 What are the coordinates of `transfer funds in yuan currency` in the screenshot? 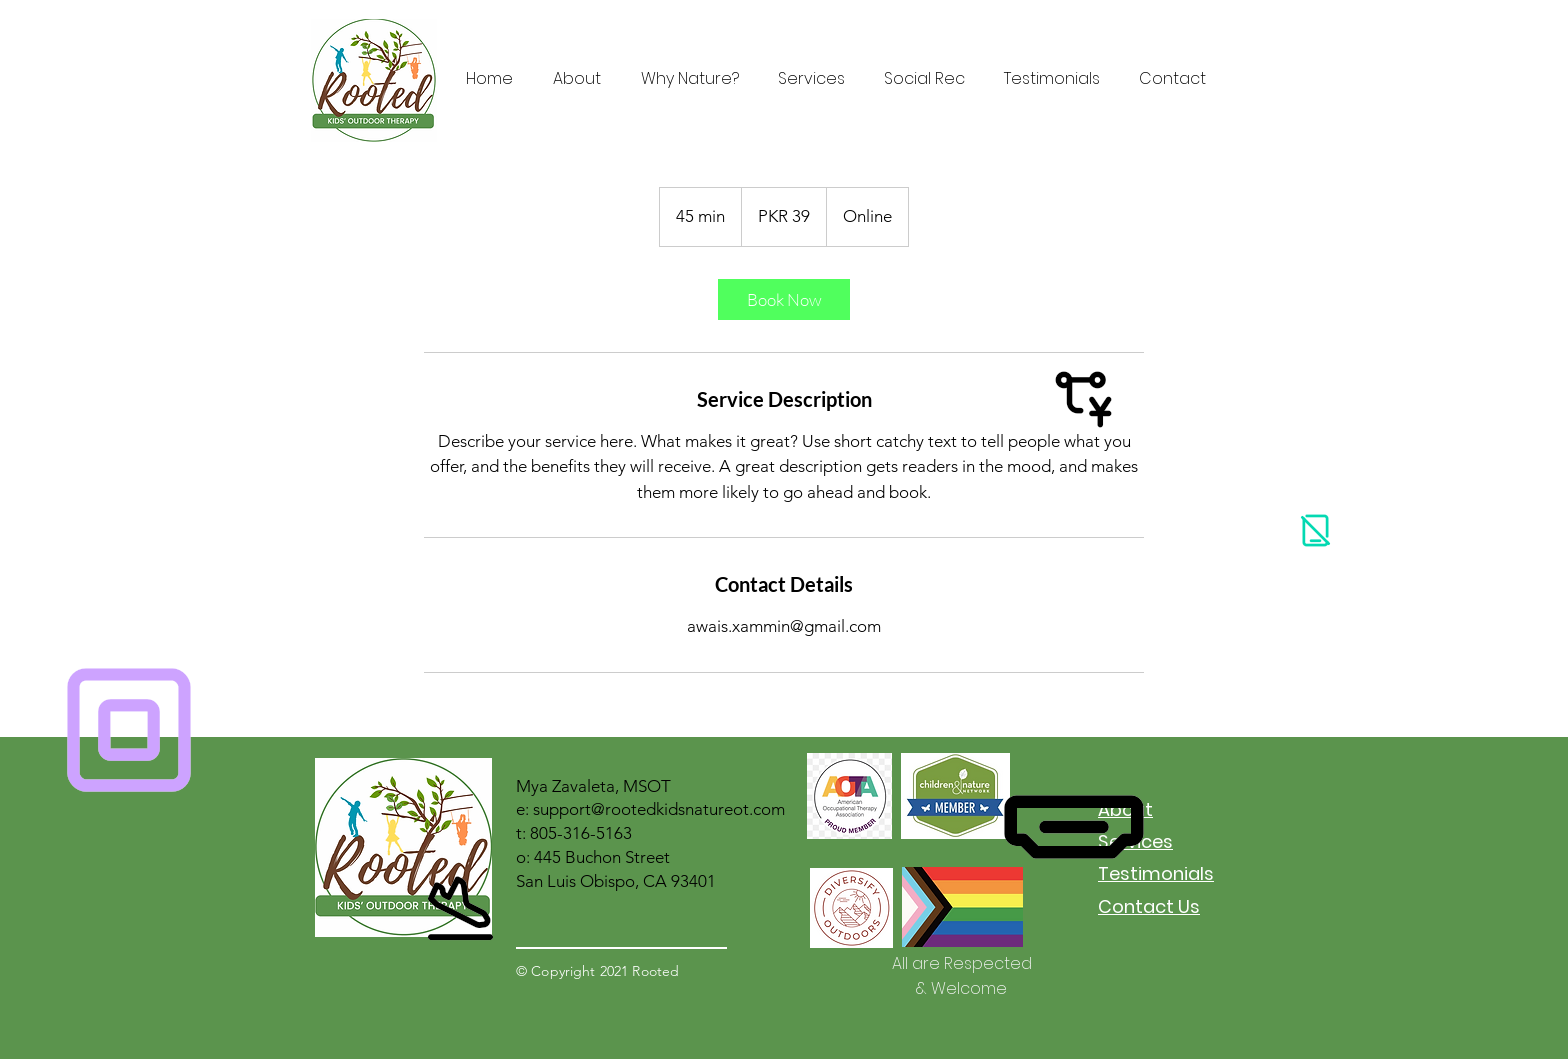 It's located at (1083, 399).